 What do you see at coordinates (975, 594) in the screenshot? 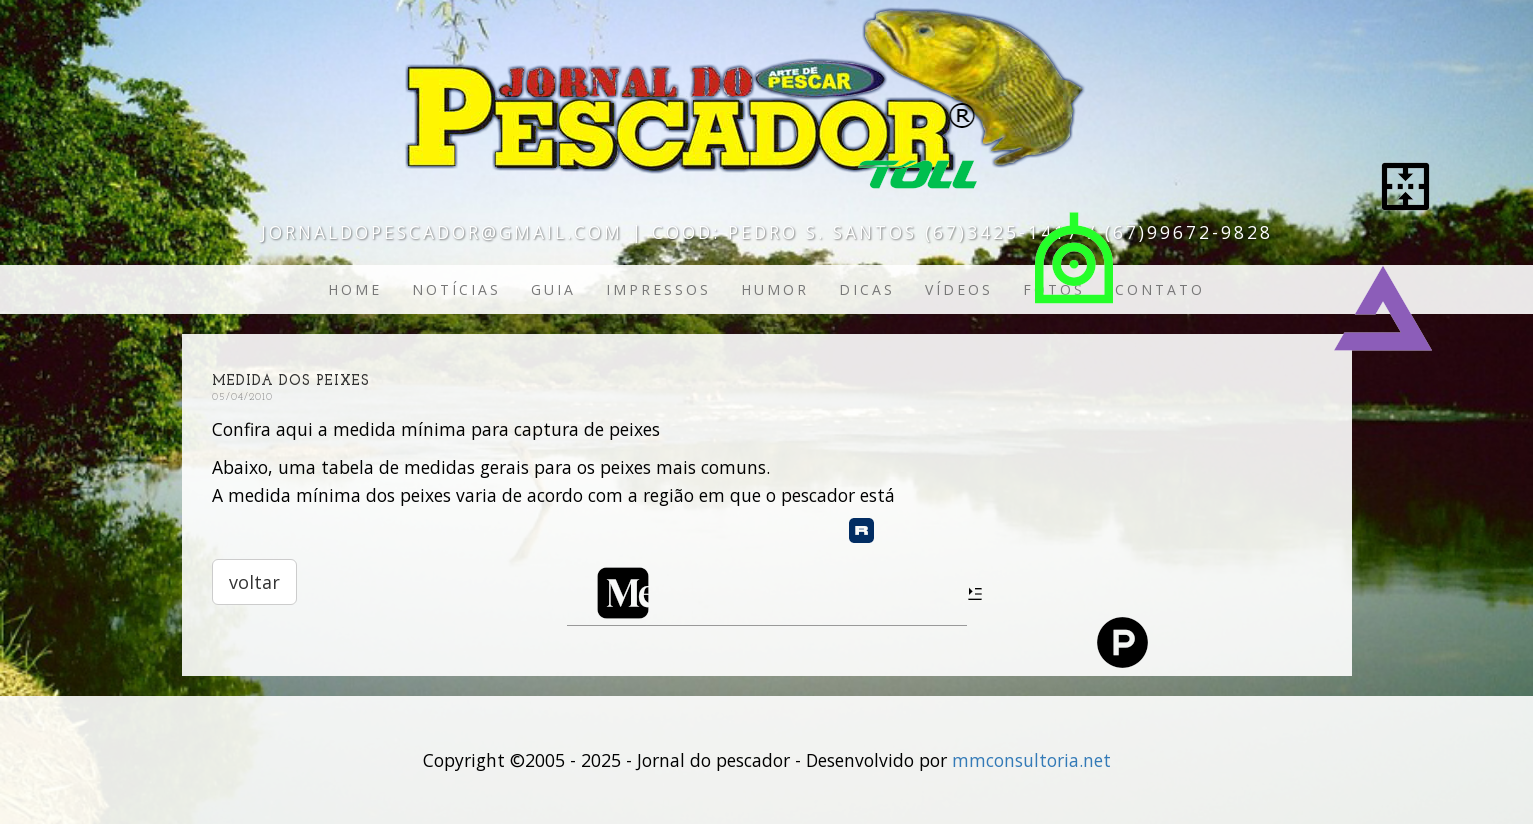
I see `collapse the side menu or navigation panel` at bounding box center [975, 594].